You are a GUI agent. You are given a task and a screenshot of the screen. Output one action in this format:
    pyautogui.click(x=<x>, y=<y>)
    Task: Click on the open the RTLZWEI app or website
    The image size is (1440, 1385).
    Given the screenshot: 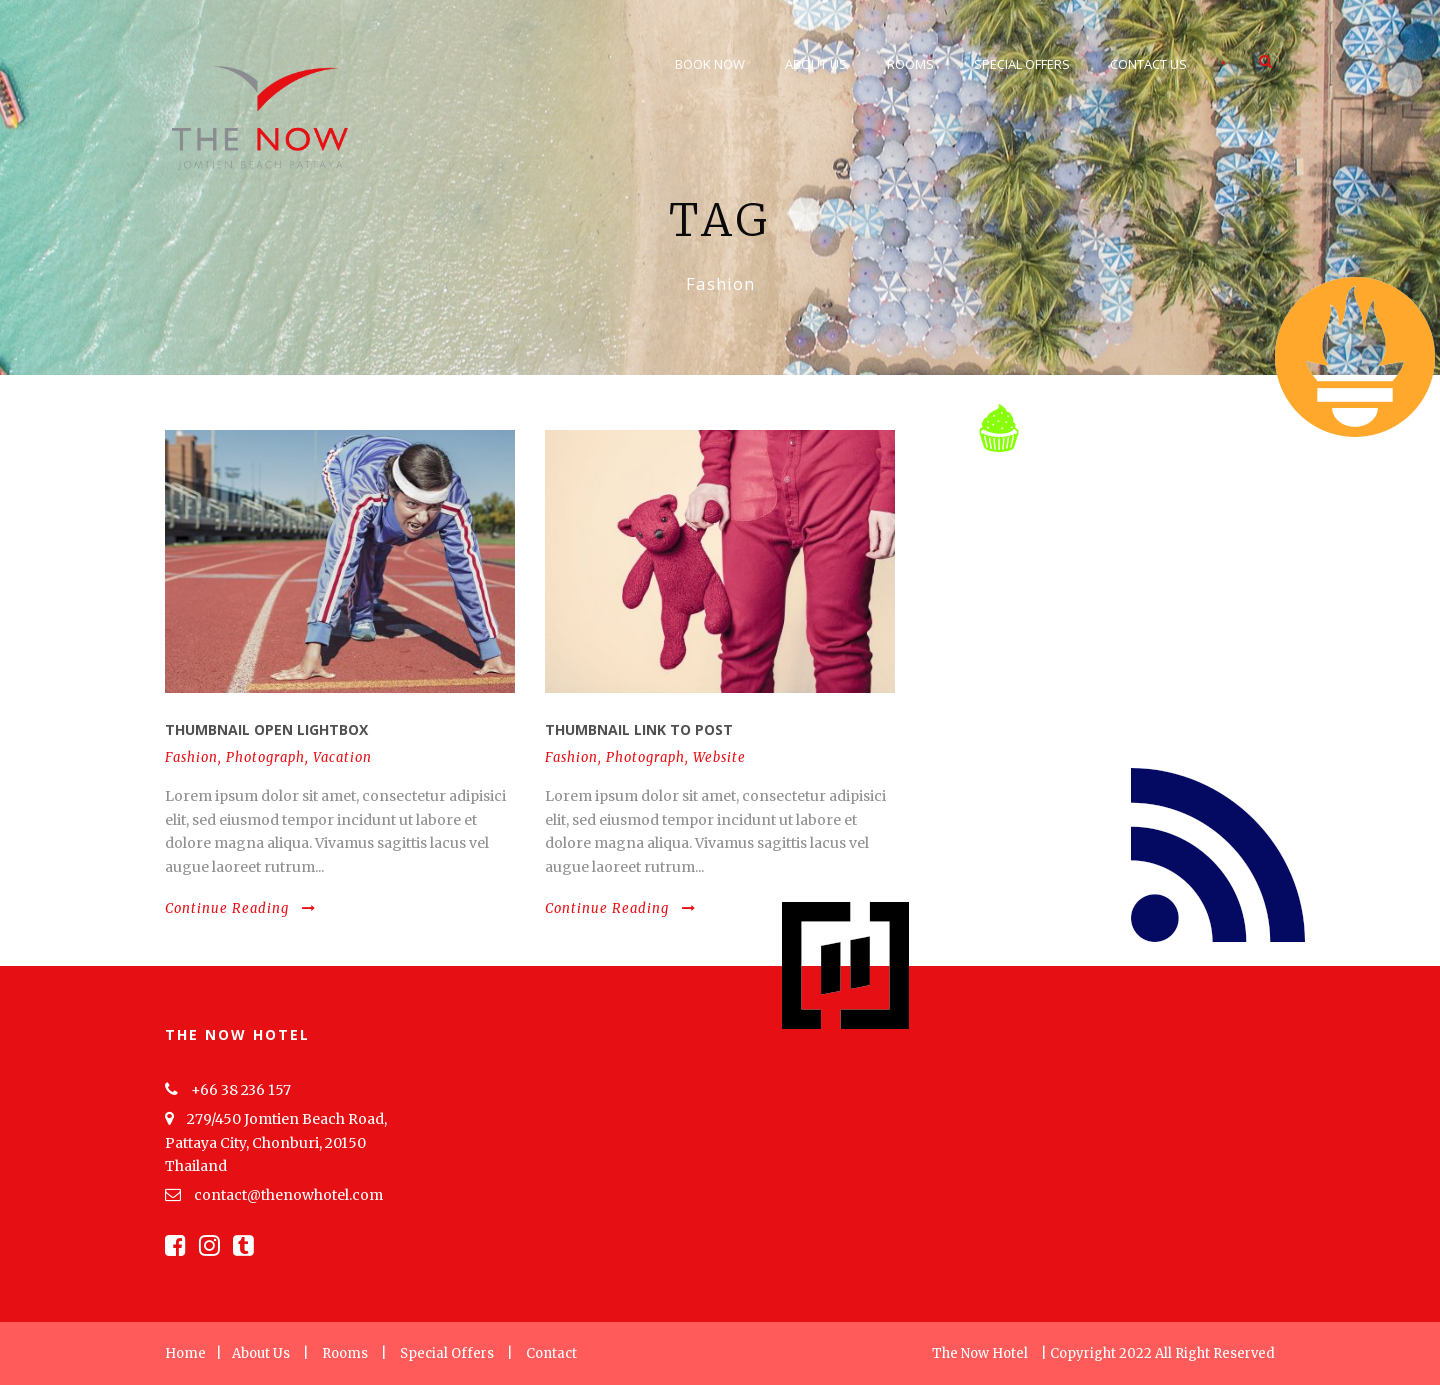 What is the action you would take?
    pyautogui.click(x=845, y=965)
    